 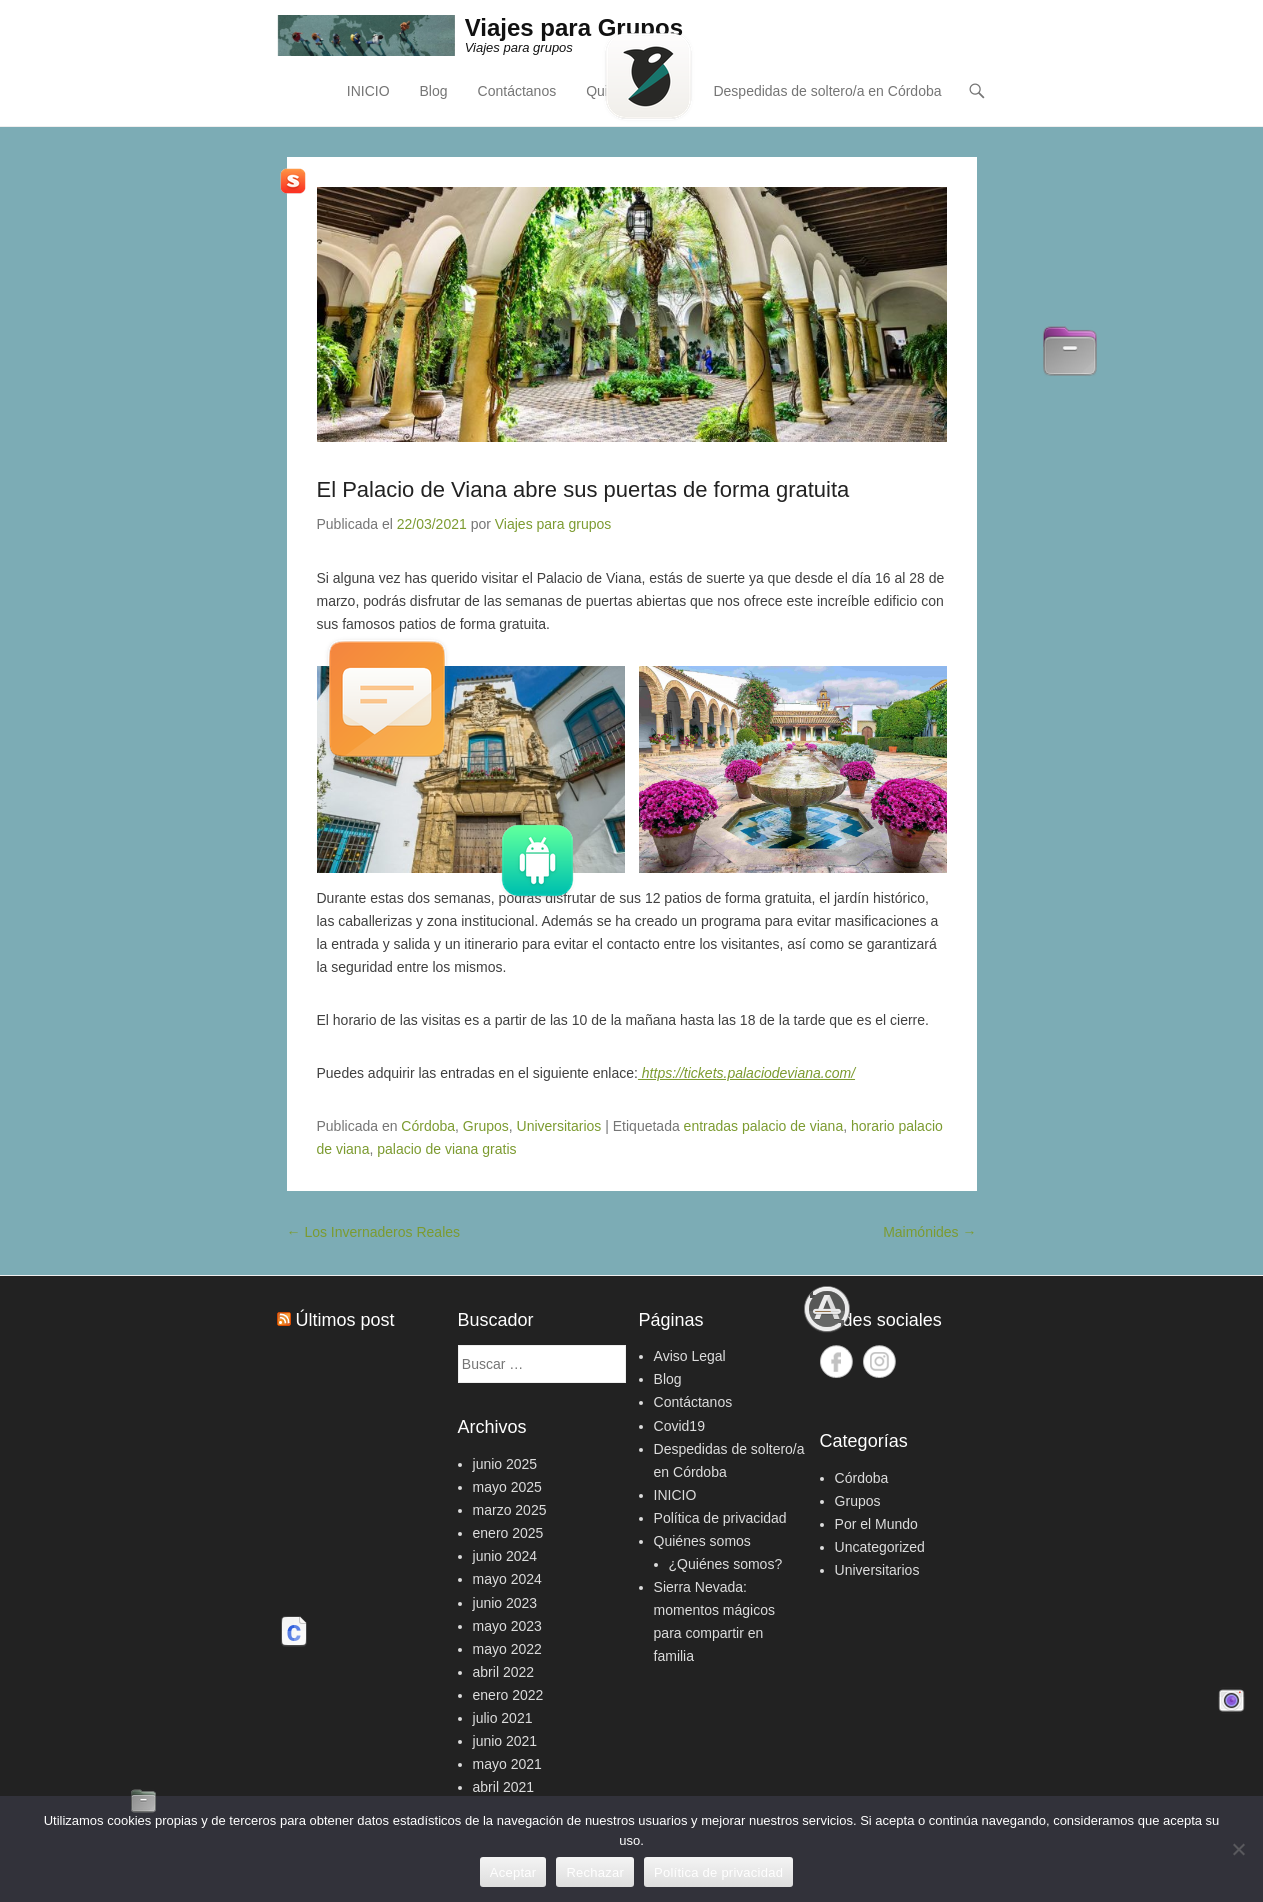 I want to click on a C programming language source file, so click(x=294, y=1631).